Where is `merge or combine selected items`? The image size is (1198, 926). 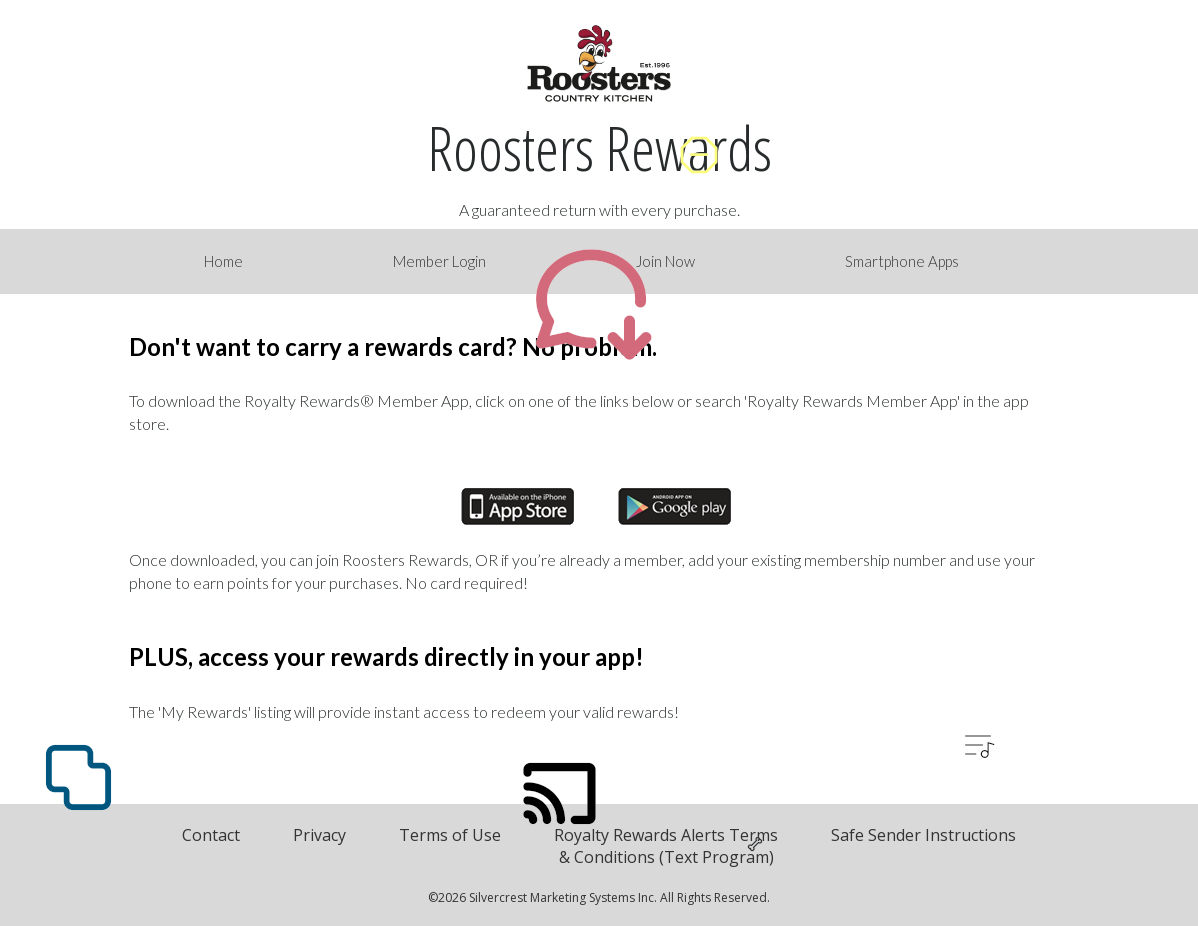 merge or combine selected items is located at coordinates (78, 777).